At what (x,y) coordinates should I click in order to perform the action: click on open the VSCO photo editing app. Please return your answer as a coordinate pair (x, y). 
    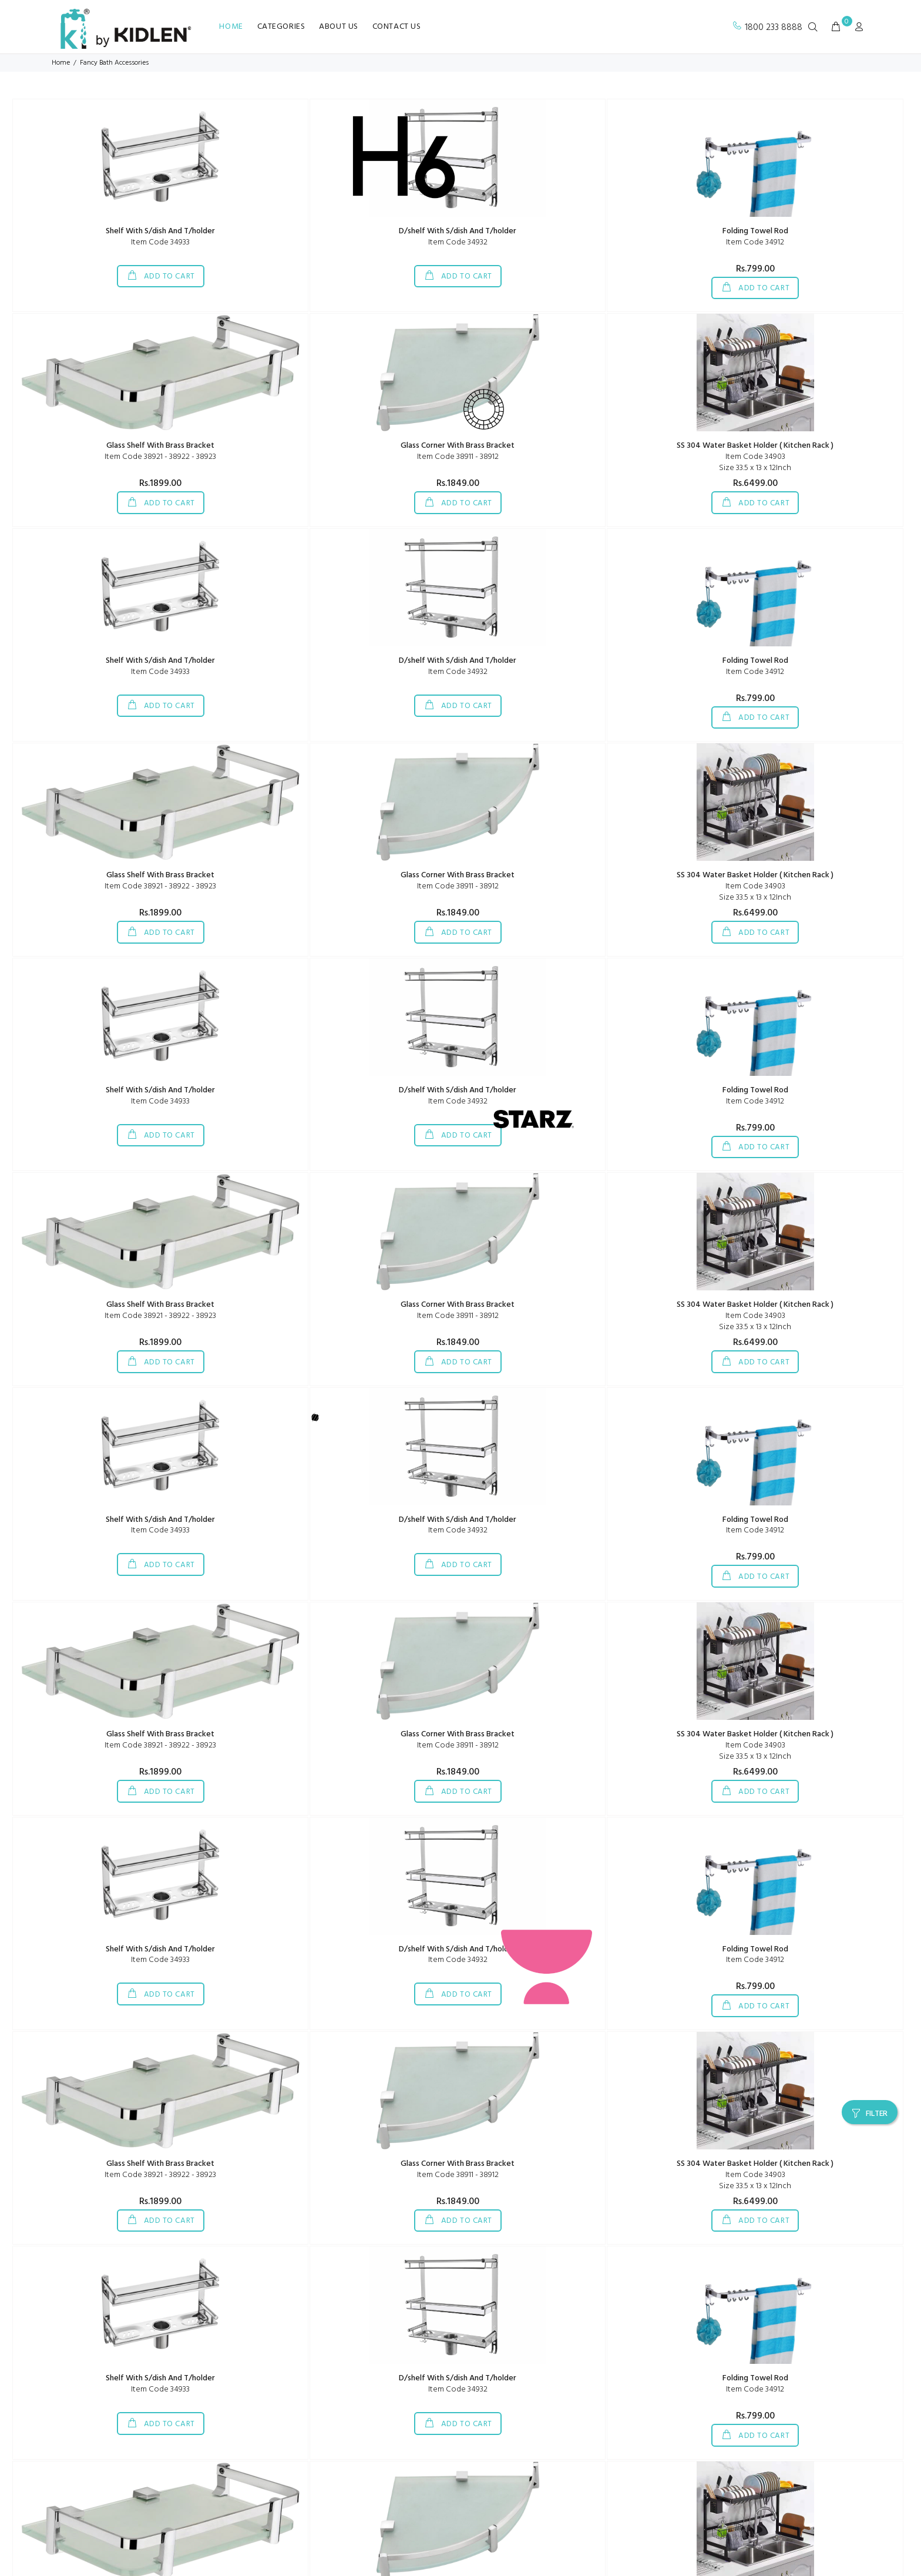
    Looking at the image, I should click on (483, 409).